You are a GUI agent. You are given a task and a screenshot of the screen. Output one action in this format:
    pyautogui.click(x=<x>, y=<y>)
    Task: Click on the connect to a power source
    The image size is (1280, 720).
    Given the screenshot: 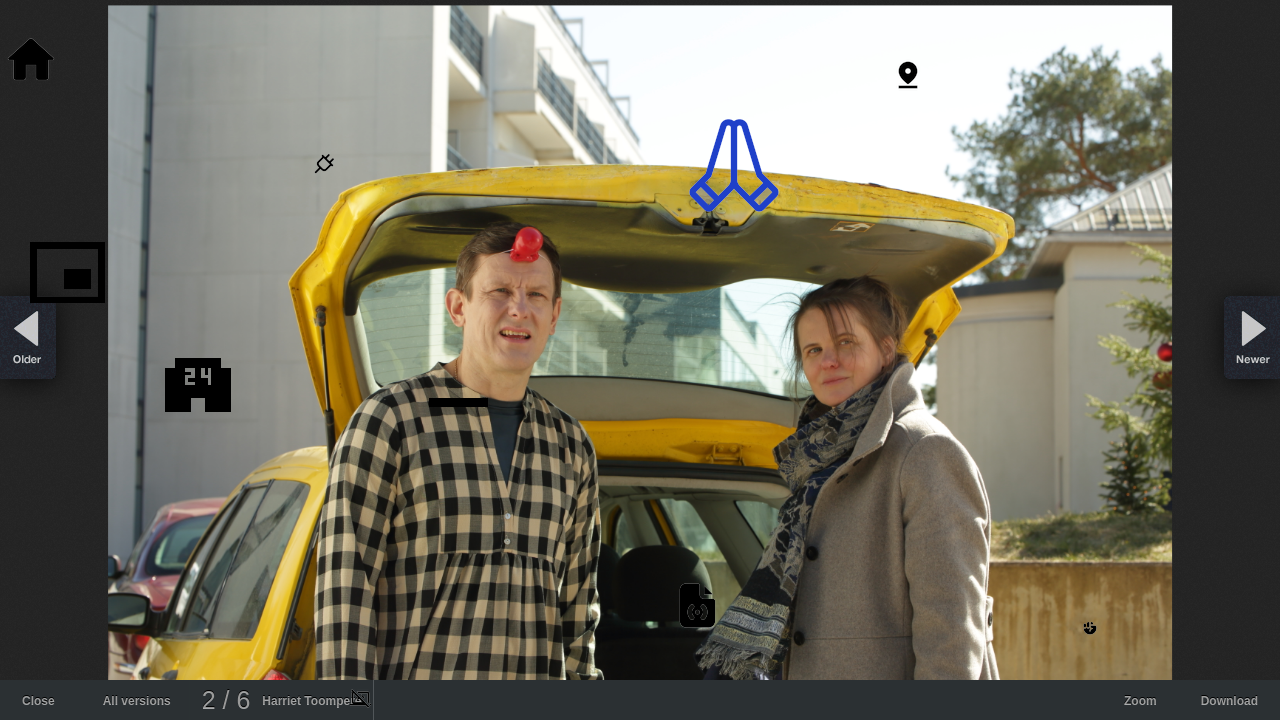 What is the action you would take?
    pyautogui.click(x=324, y=164)
    